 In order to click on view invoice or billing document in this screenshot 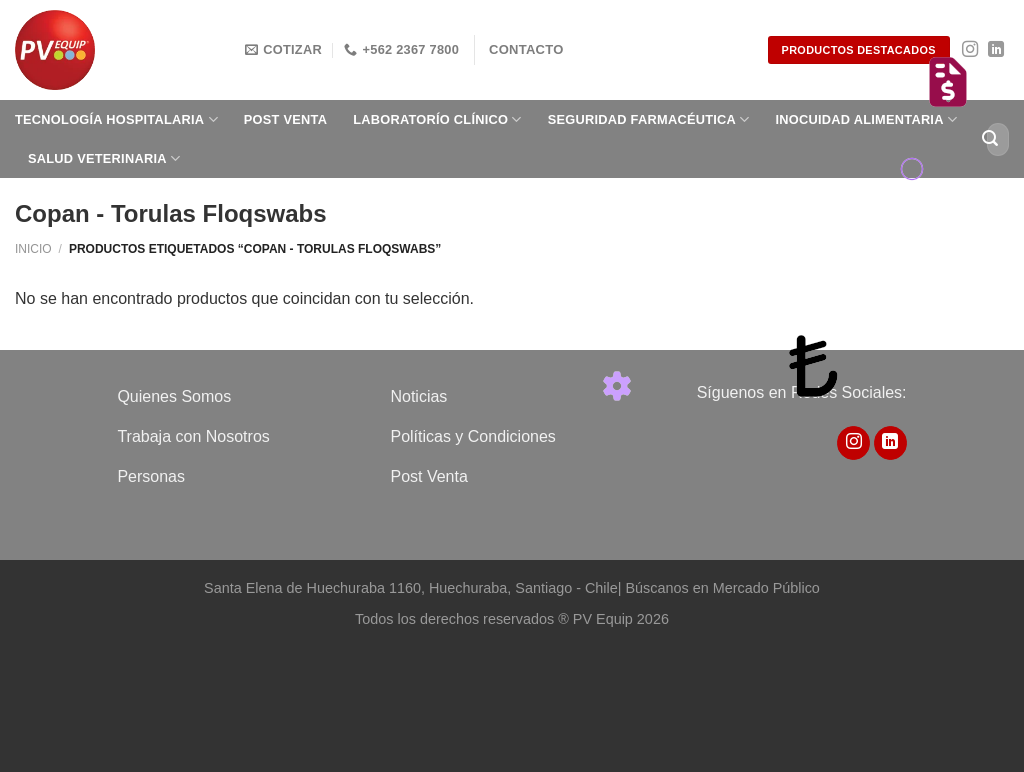, I will do `click(948, 82)`.